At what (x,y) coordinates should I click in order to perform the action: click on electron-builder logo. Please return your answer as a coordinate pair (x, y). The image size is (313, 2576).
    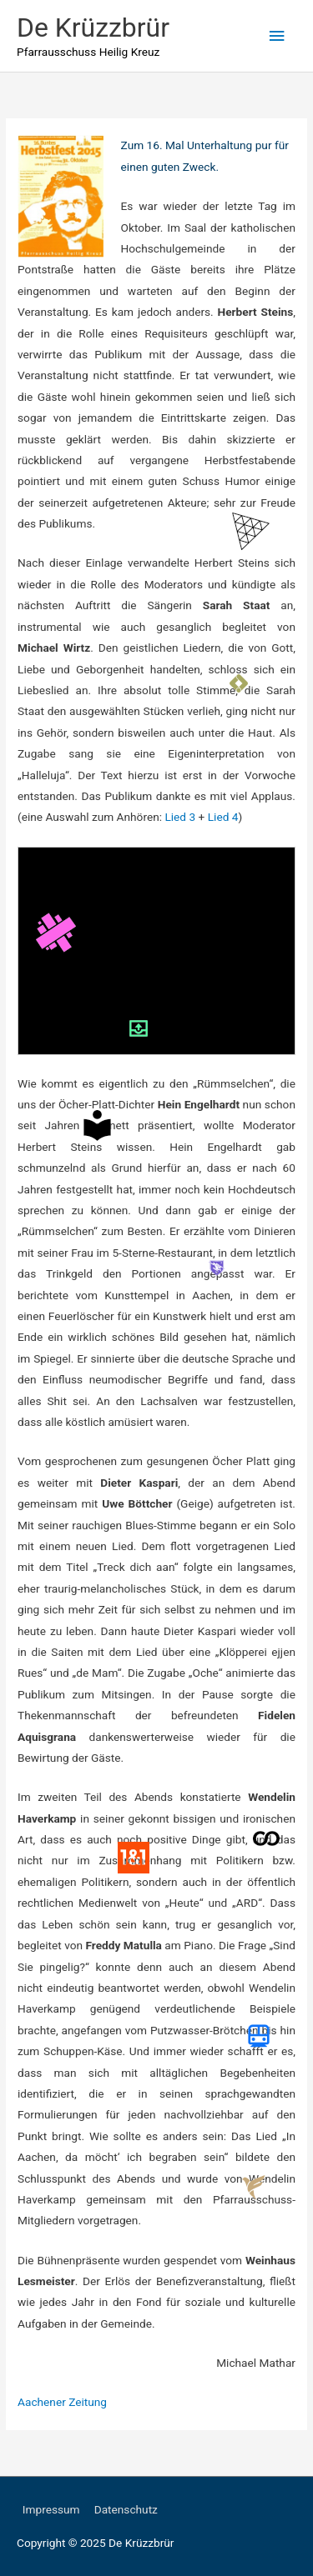
    Looking at the image, I should click on (97, 1125).